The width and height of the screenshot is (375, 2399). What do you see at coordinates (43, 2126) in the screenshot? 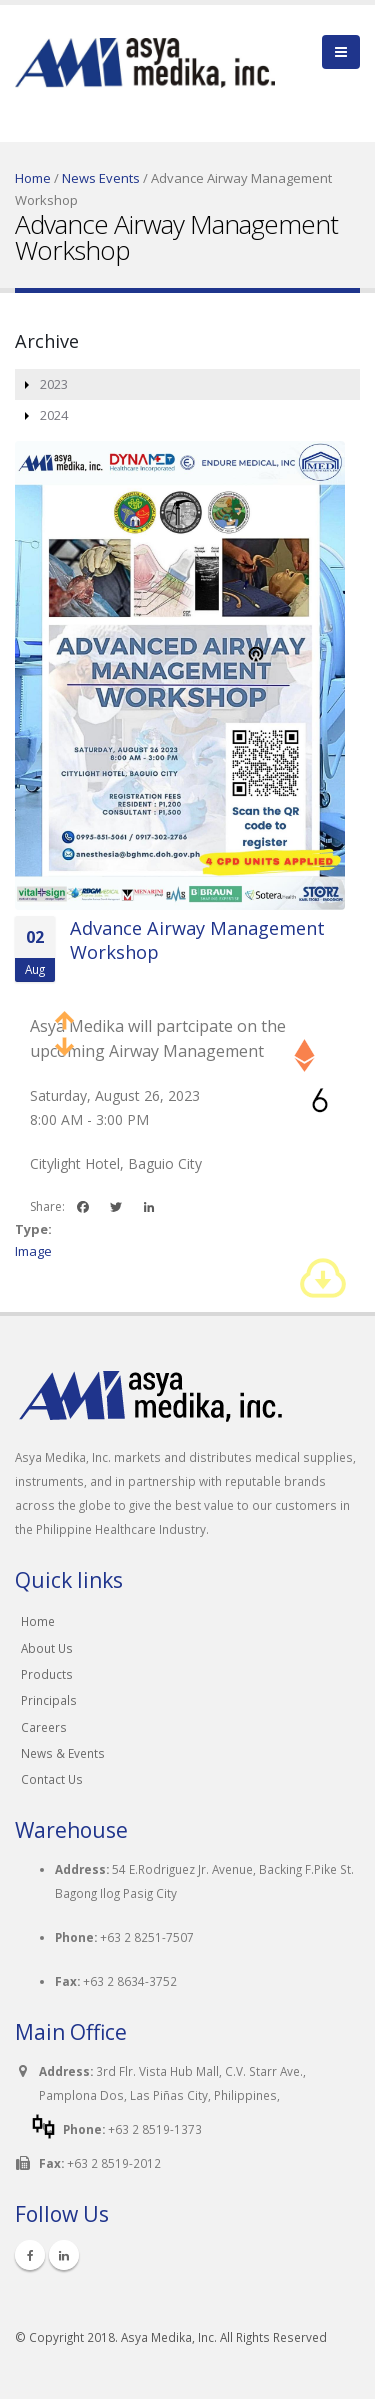
I see `view stock market data` at bounding box center [43, 2126].